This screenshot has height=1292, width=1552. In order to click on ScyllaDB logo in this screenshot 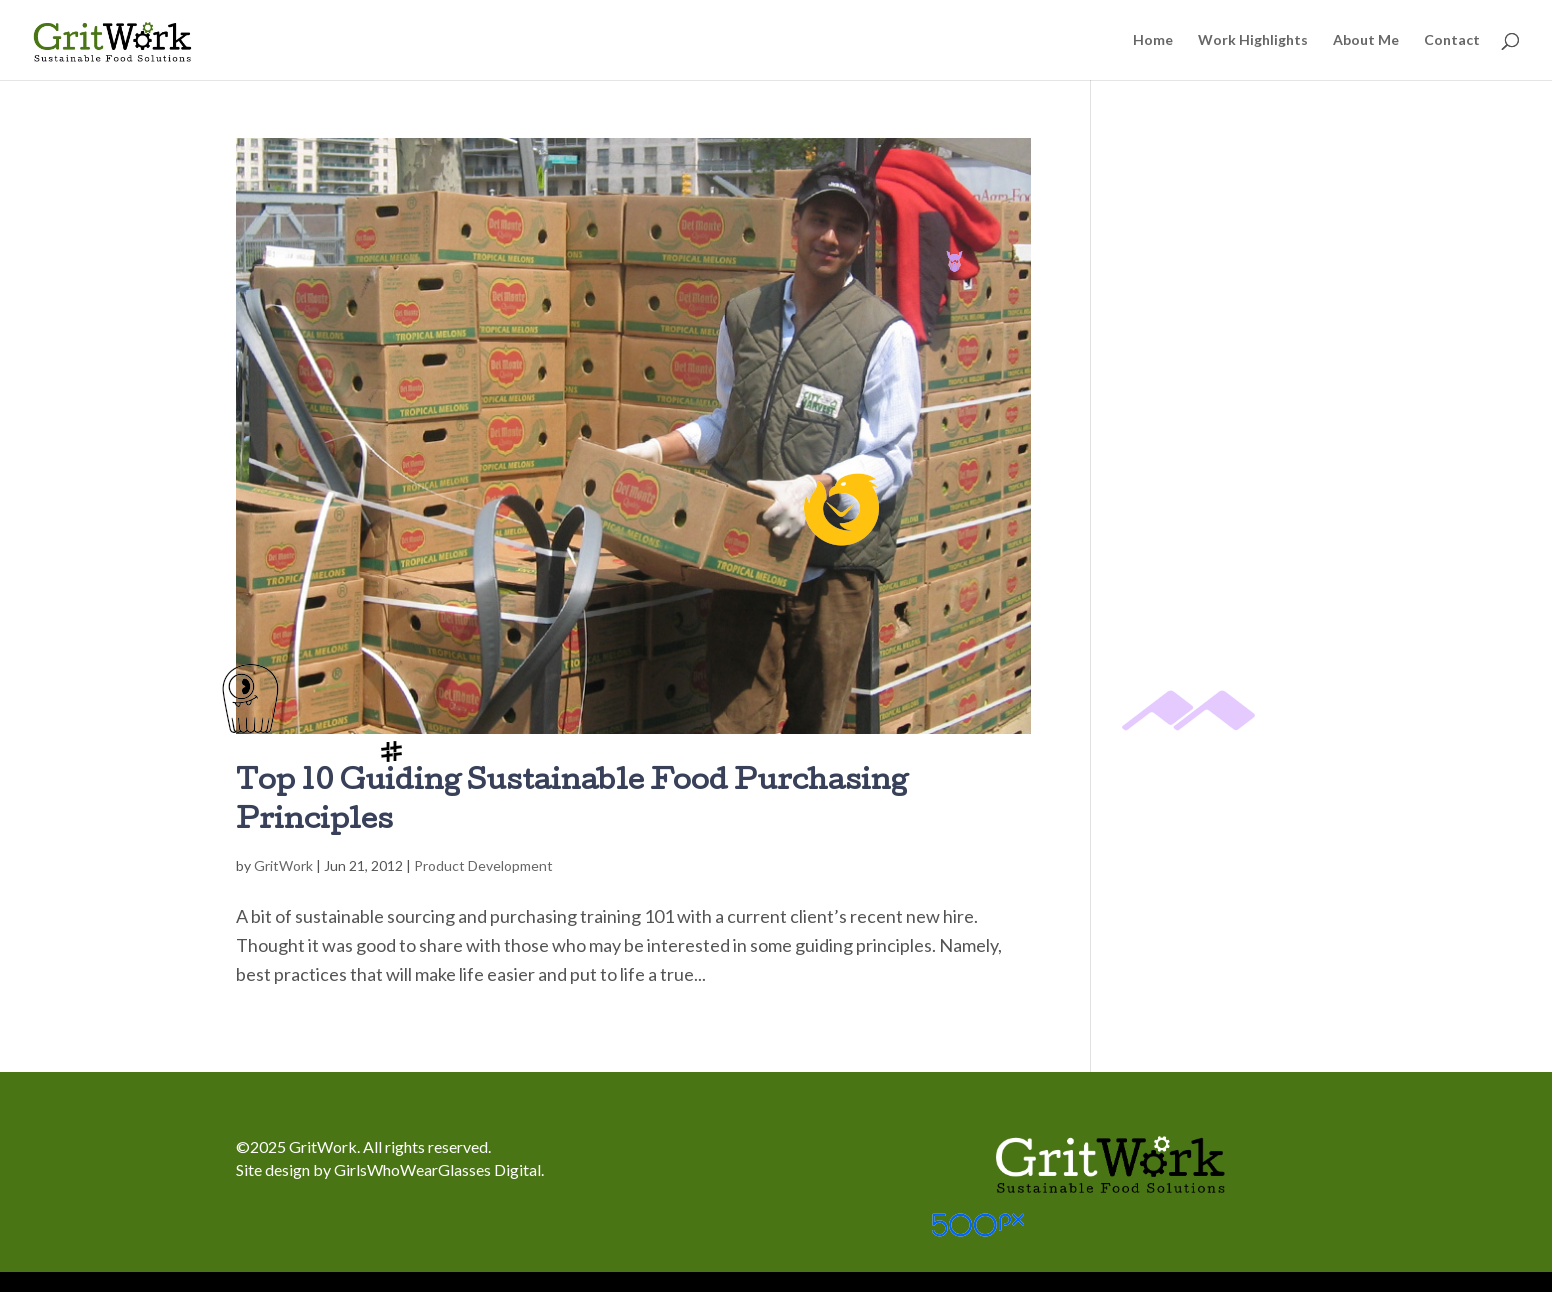, I will do `click(250, 698)`.